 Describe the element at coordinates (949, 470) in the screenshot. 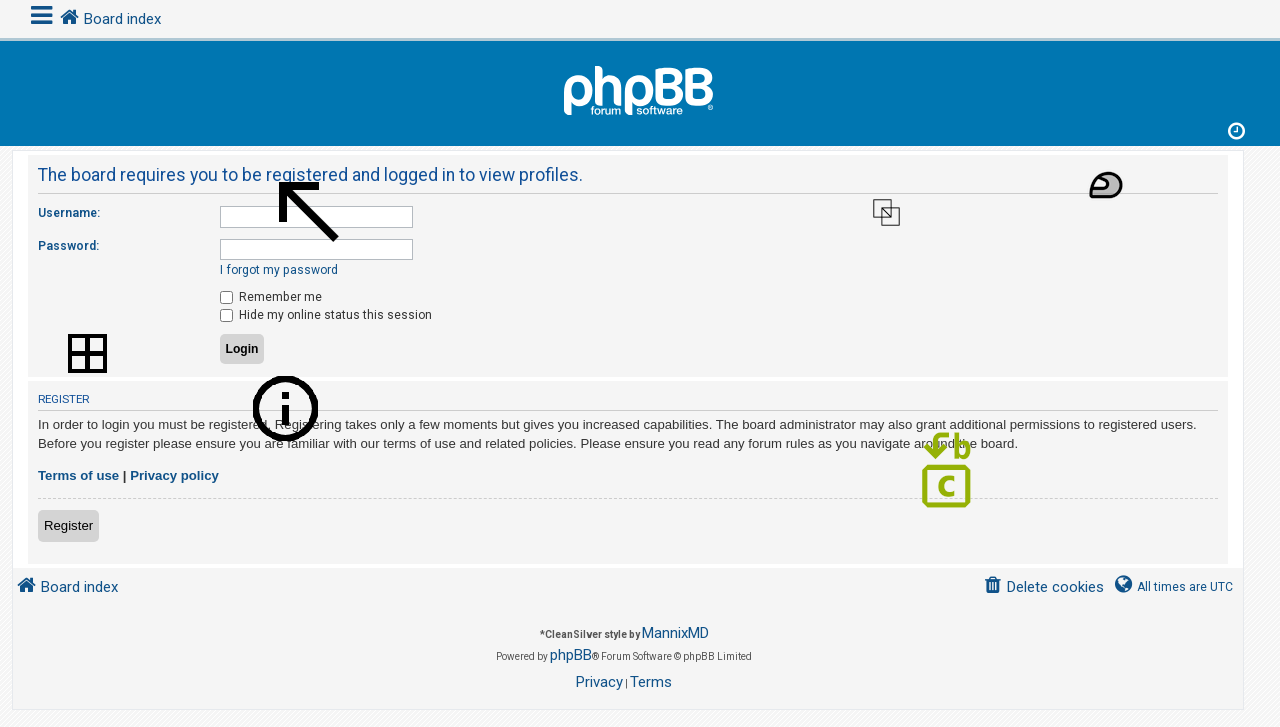

I see `replace selected text or content` at that location.